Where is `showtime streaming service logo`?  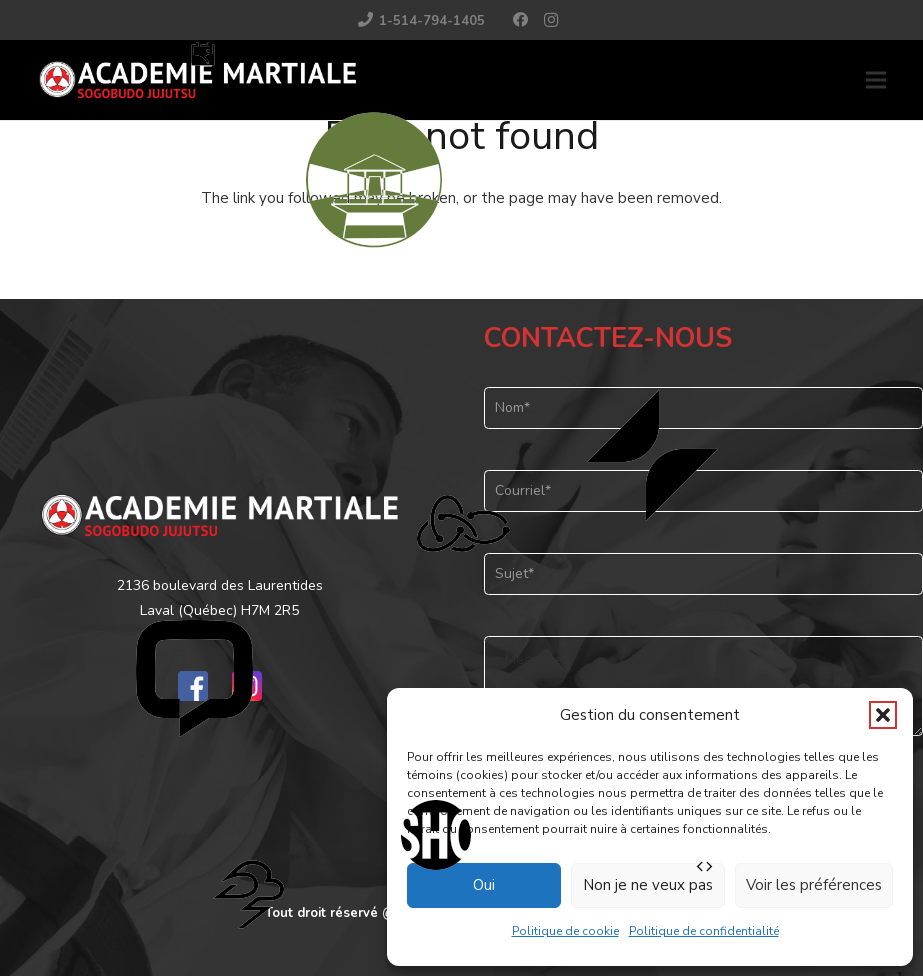 showtime streaming service logo is located at coordinates (436, 835).